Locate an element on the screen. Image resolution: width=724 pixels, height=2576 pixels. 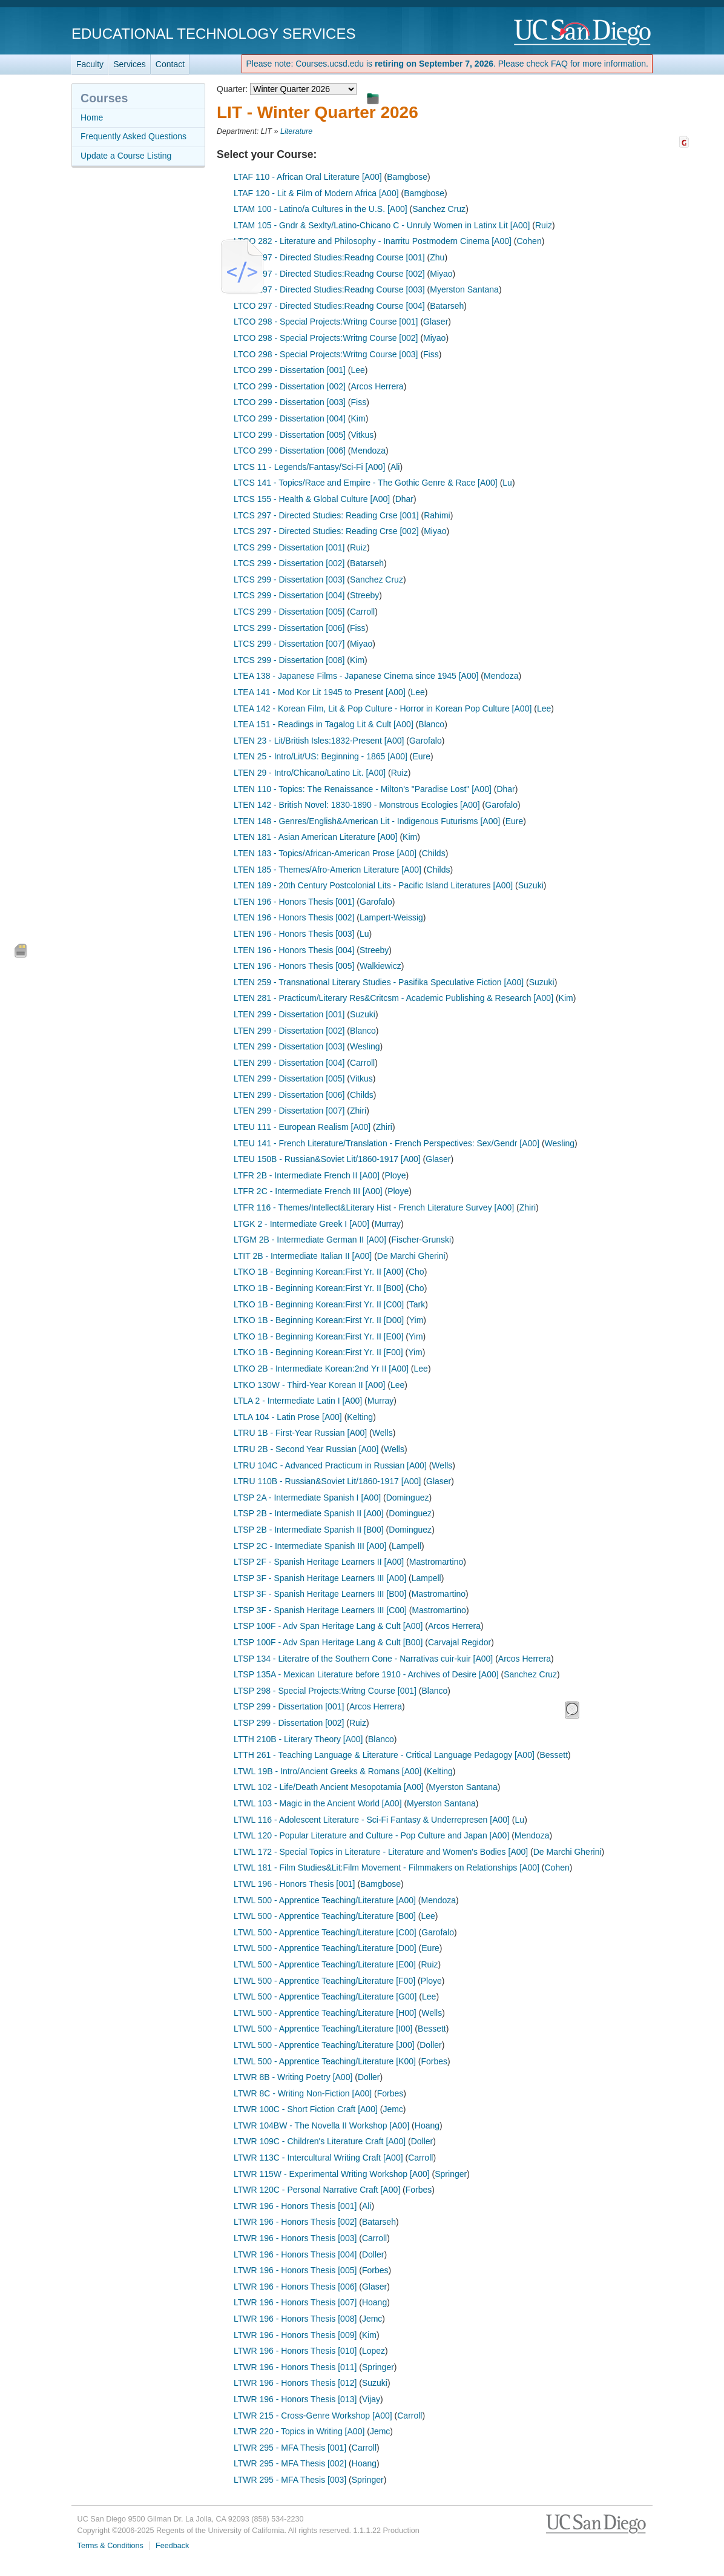
drop files here to move them into this folder is located at coordinates (373, 99).